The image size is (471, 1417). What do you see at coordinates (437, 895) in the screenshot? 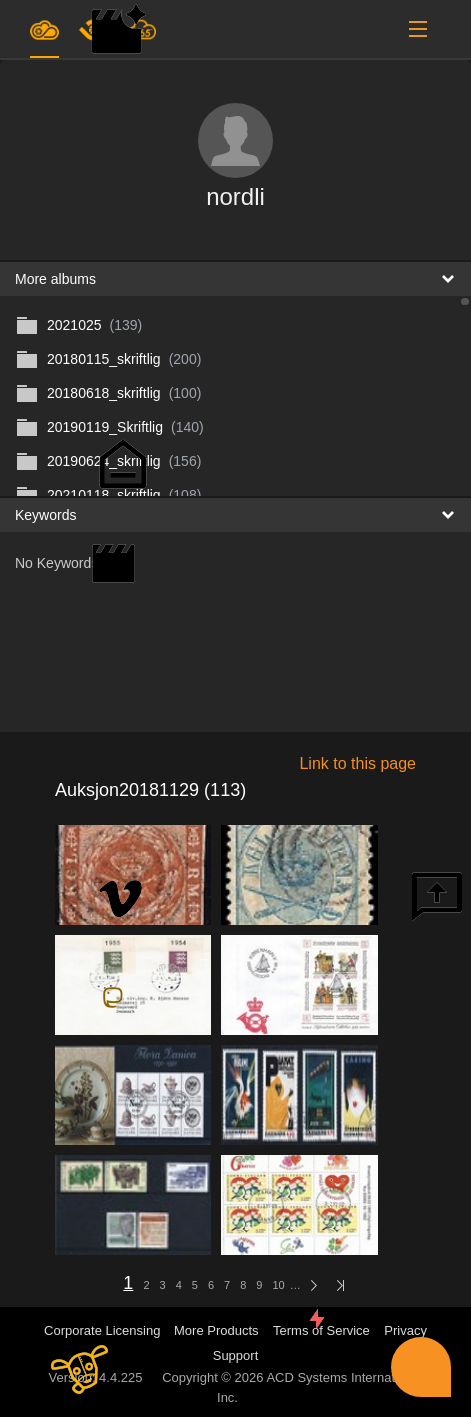
I see `upload a file to the chat` at bounding box center [437, 895].